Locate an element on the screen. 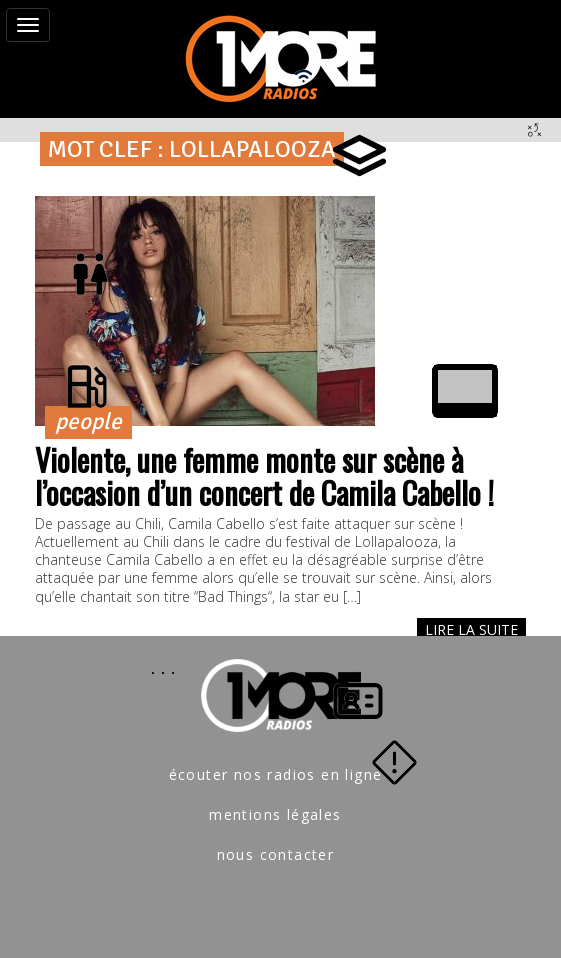 The height and width of the screenshot is (958, 561). locate restroom facilities is located at coordinates (90, 274).